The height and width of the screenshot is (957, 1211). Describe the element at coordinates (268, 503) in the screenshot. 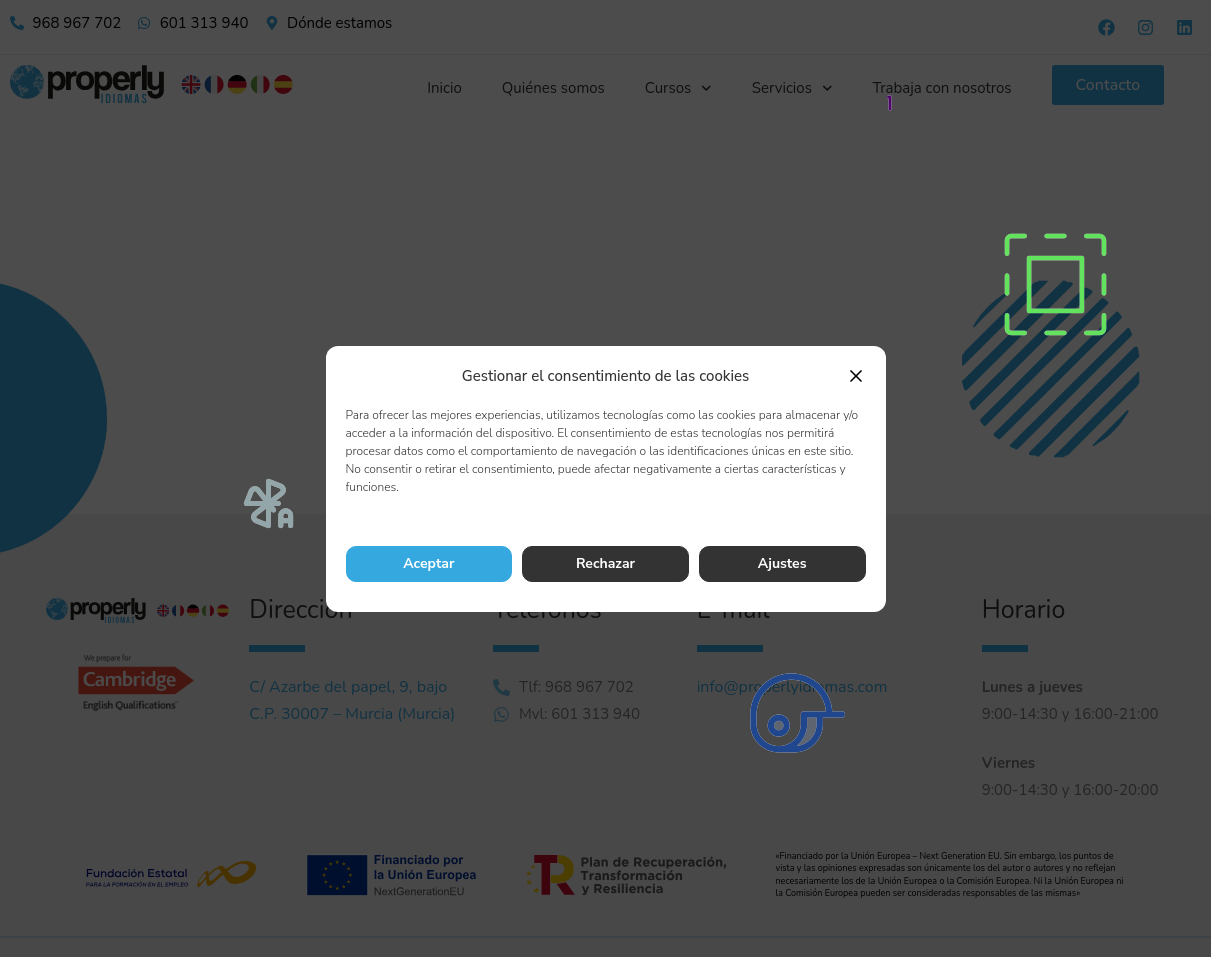

I see `toggle automatic climate control fan` at that location.